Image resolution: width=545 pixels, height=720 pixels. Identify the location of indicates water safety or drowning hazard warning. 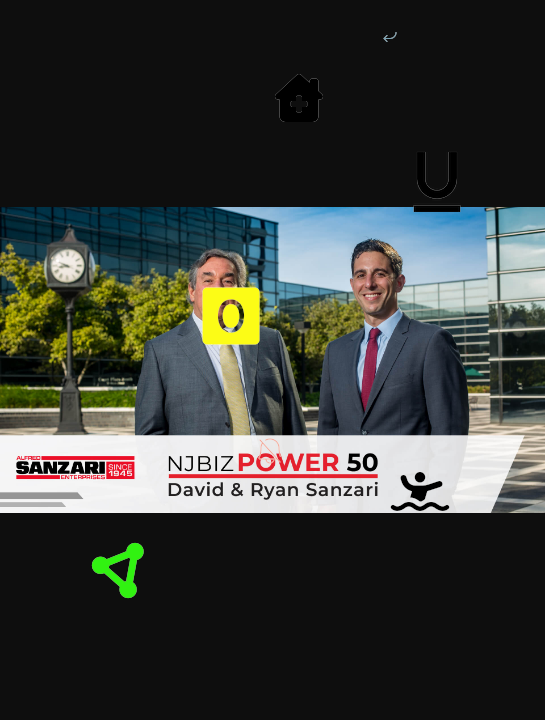
(420, 493).